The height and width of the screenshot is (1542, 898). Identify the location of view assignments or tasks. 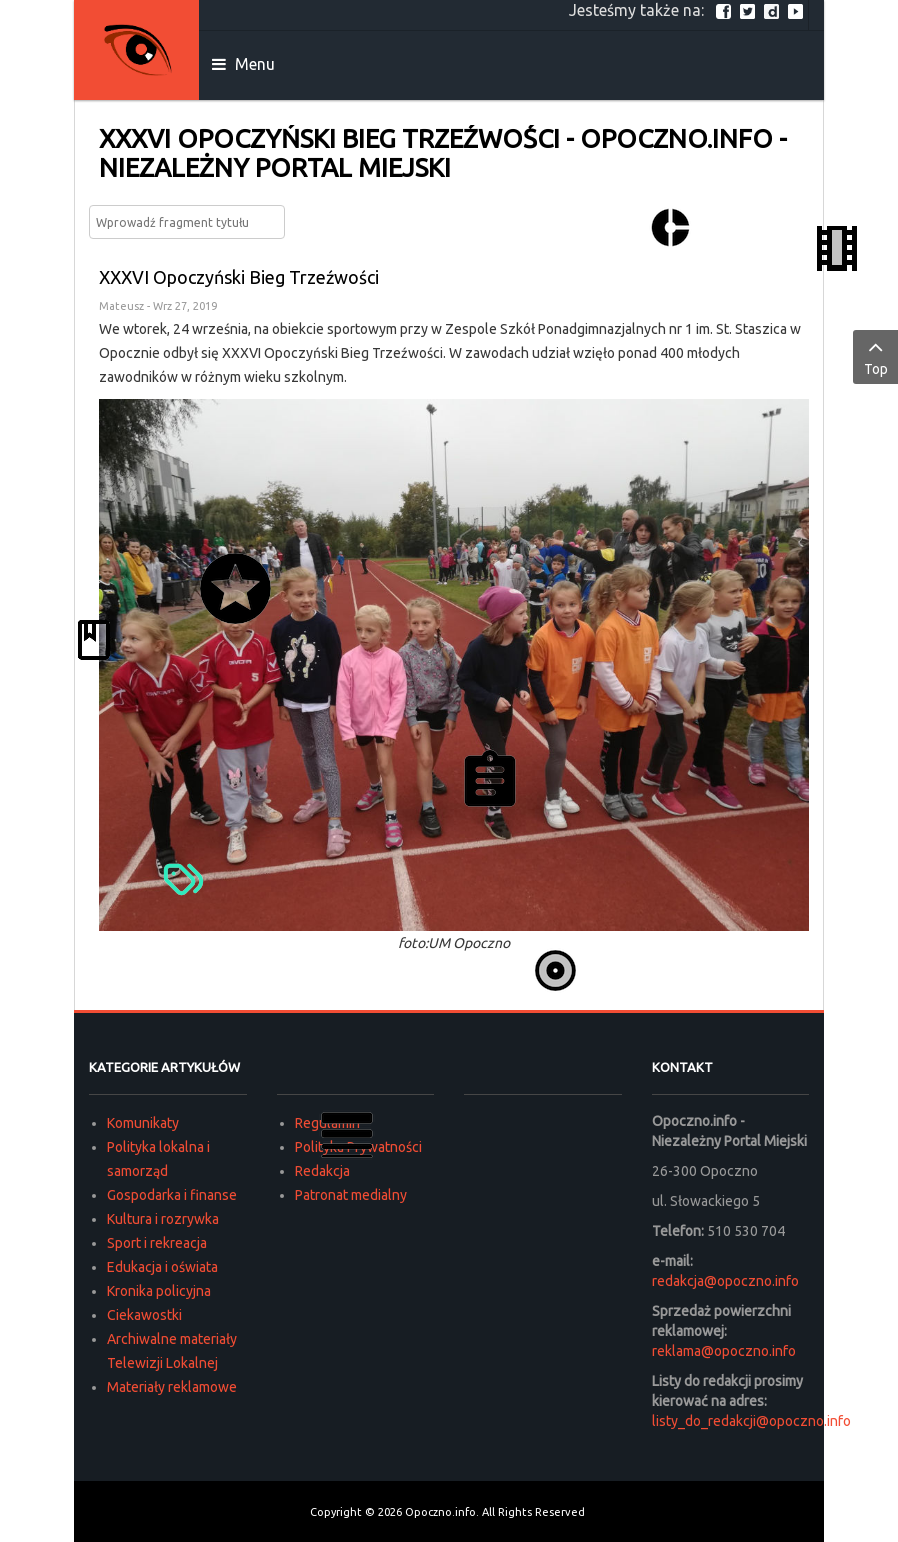
(490, 781).